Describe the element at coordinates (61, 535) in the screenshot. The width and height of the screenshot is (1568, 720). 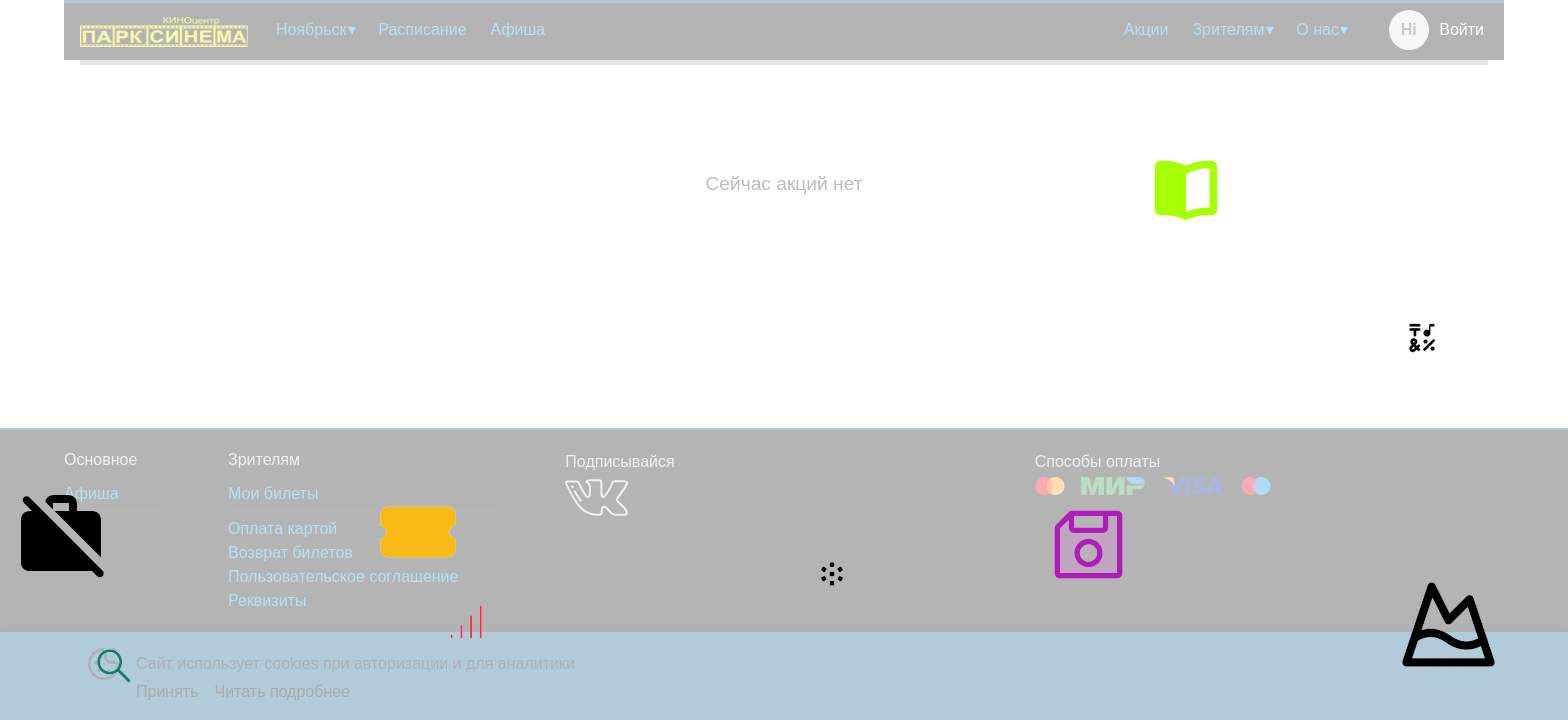
I see `disable work mode or work profile` at that location.